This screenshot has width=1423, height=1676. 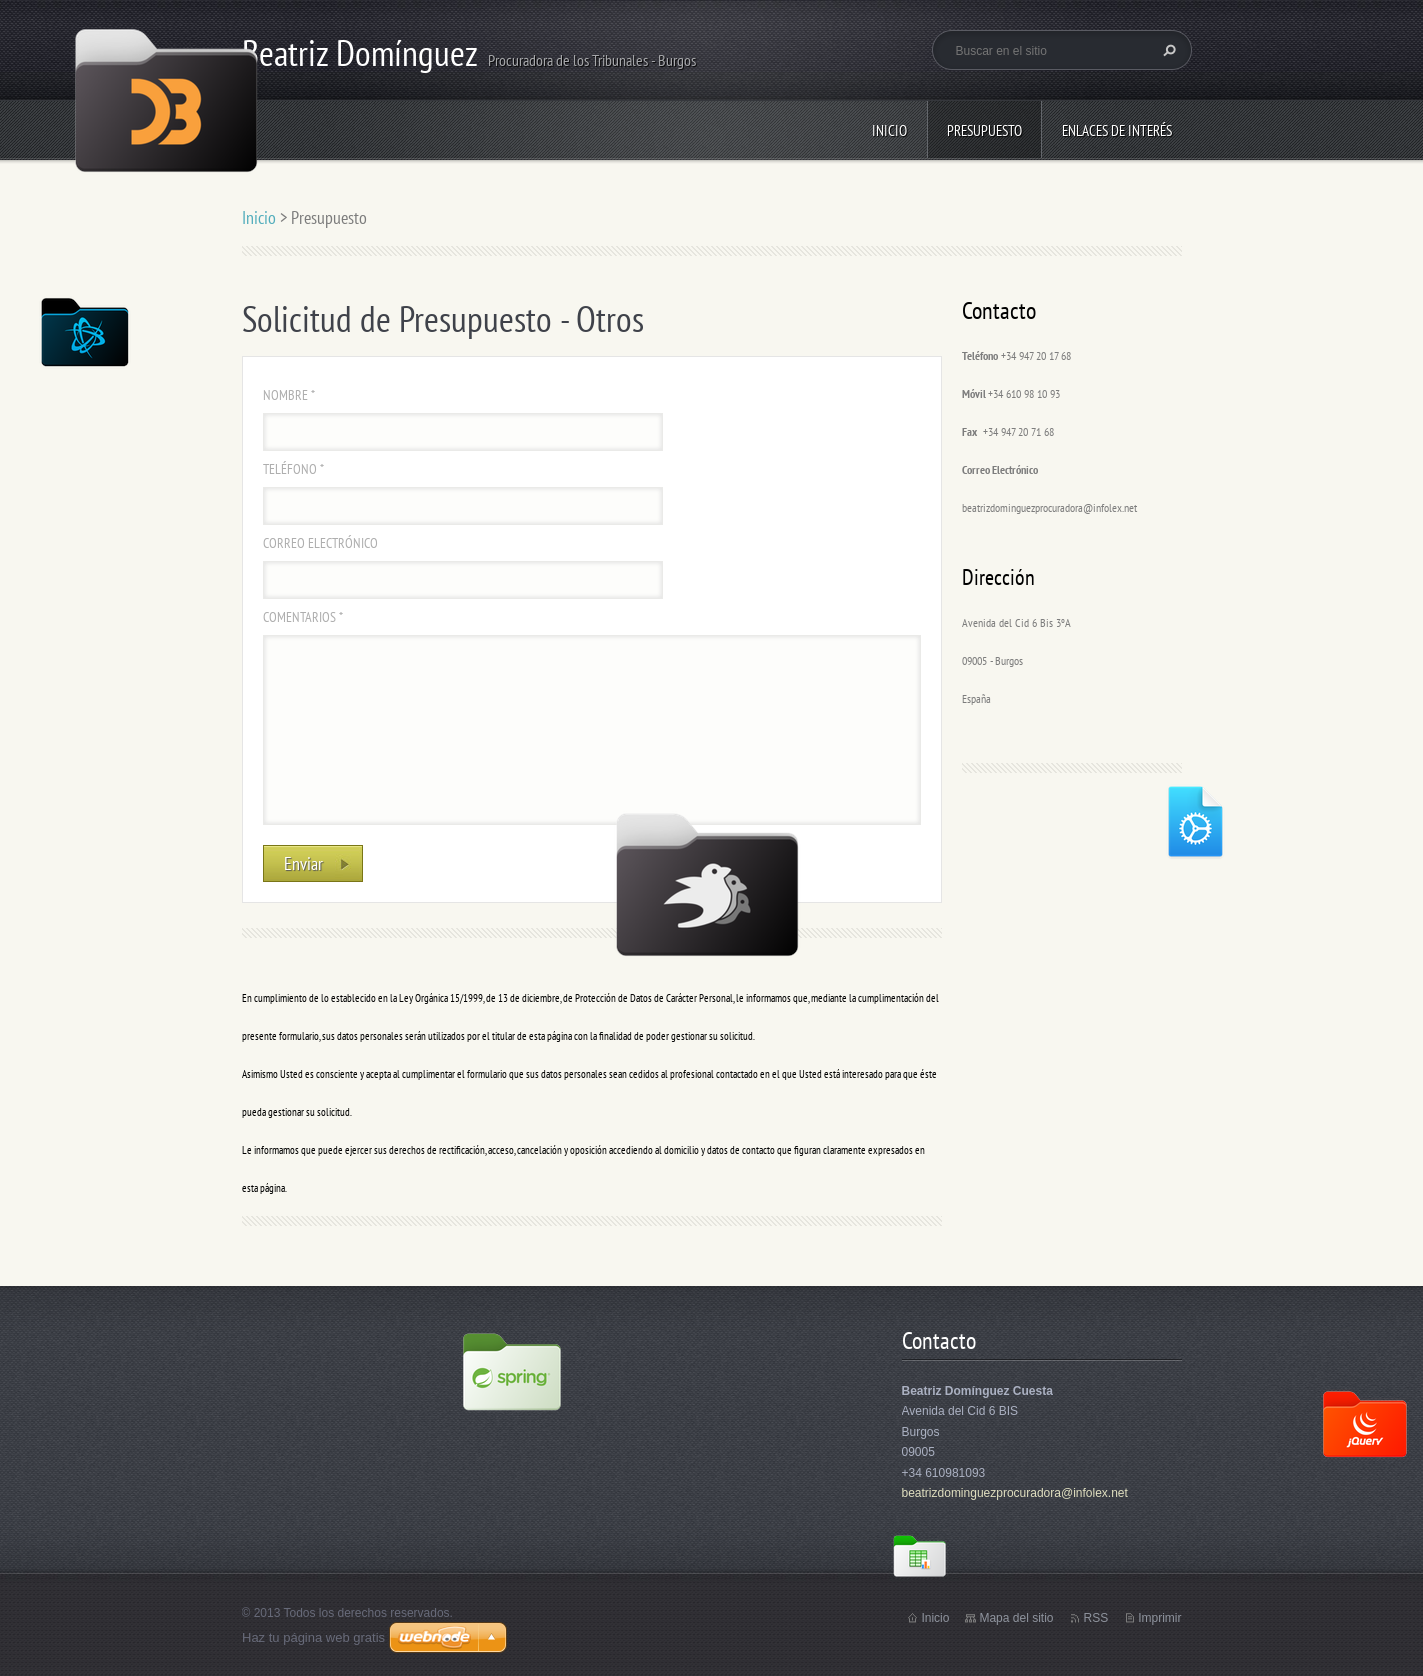 What do you see at coordinates (1364, 1426) in the screenshot?
I see `folder containing jQuery library files` at bounding box center [1364, 1426].